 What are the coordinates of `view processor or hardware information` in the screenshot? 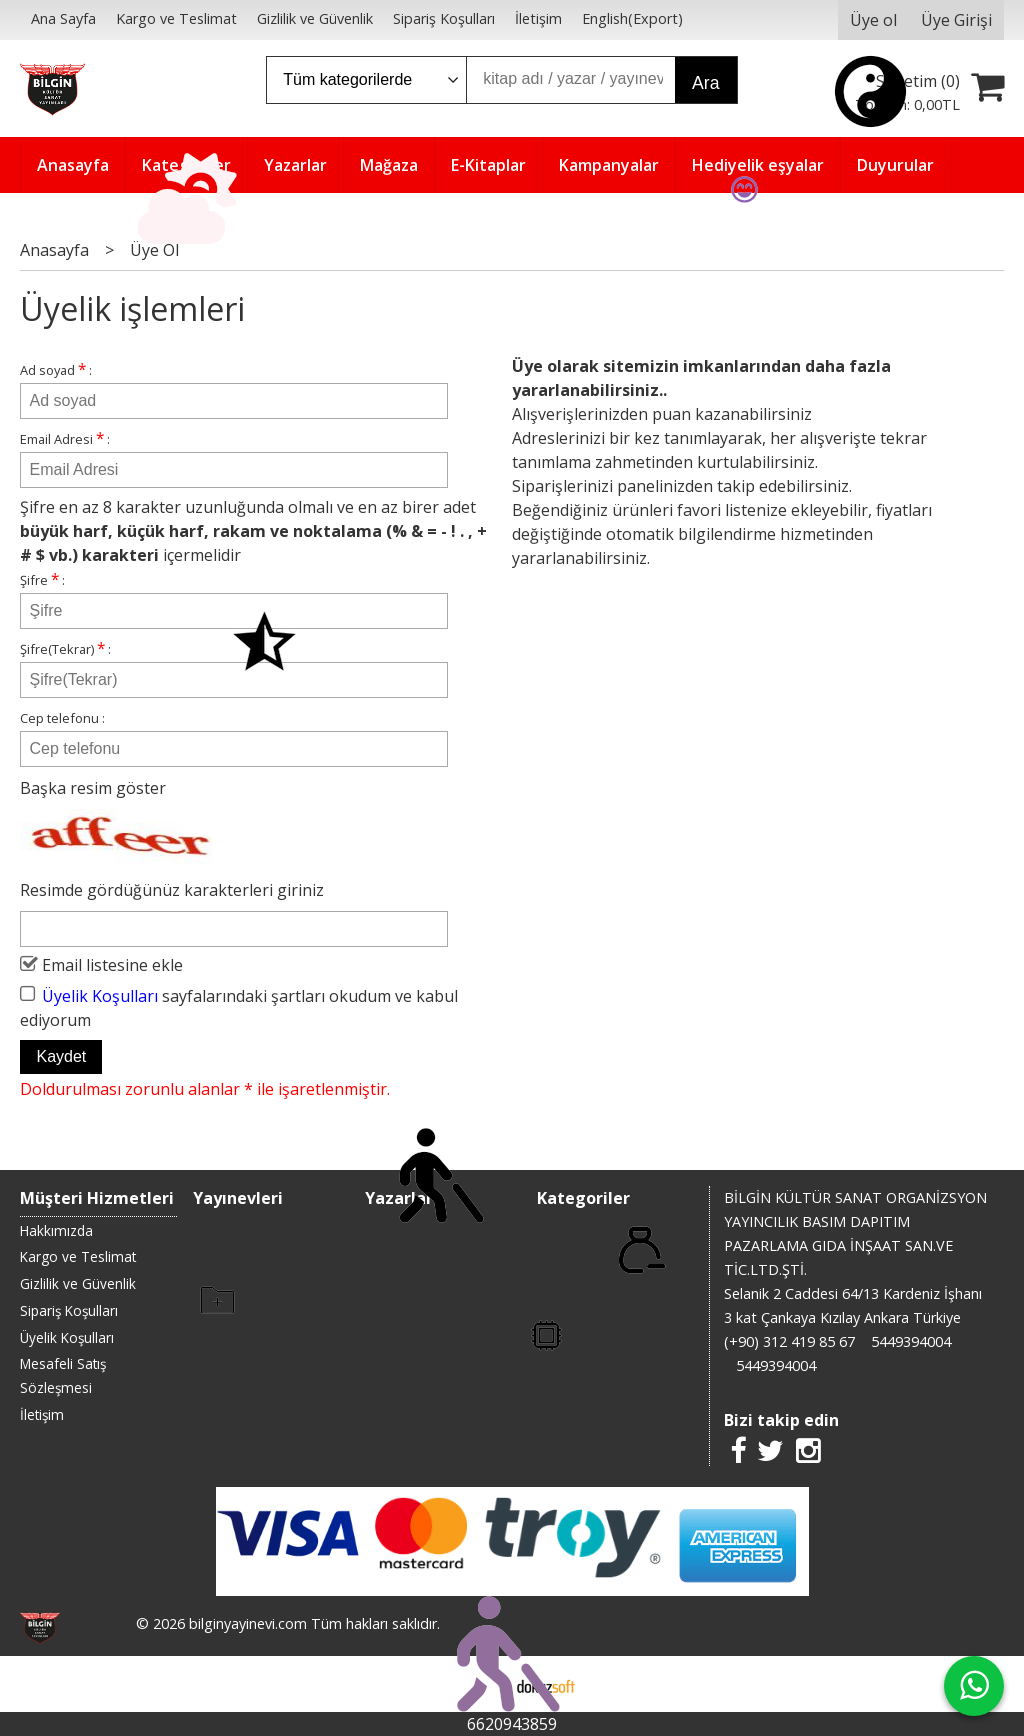 It's located at (546, 1335).